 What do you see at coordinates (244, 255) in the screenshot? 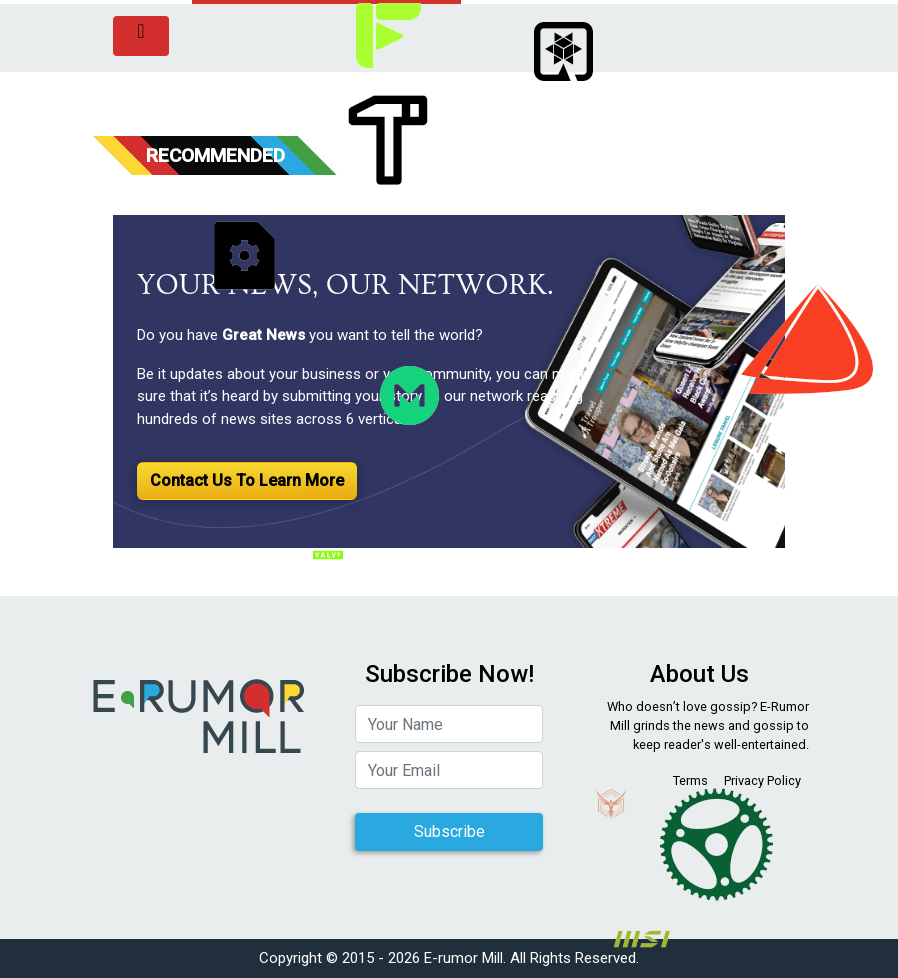
I see `access file settings or preferences` at bounding box center [244, 255].